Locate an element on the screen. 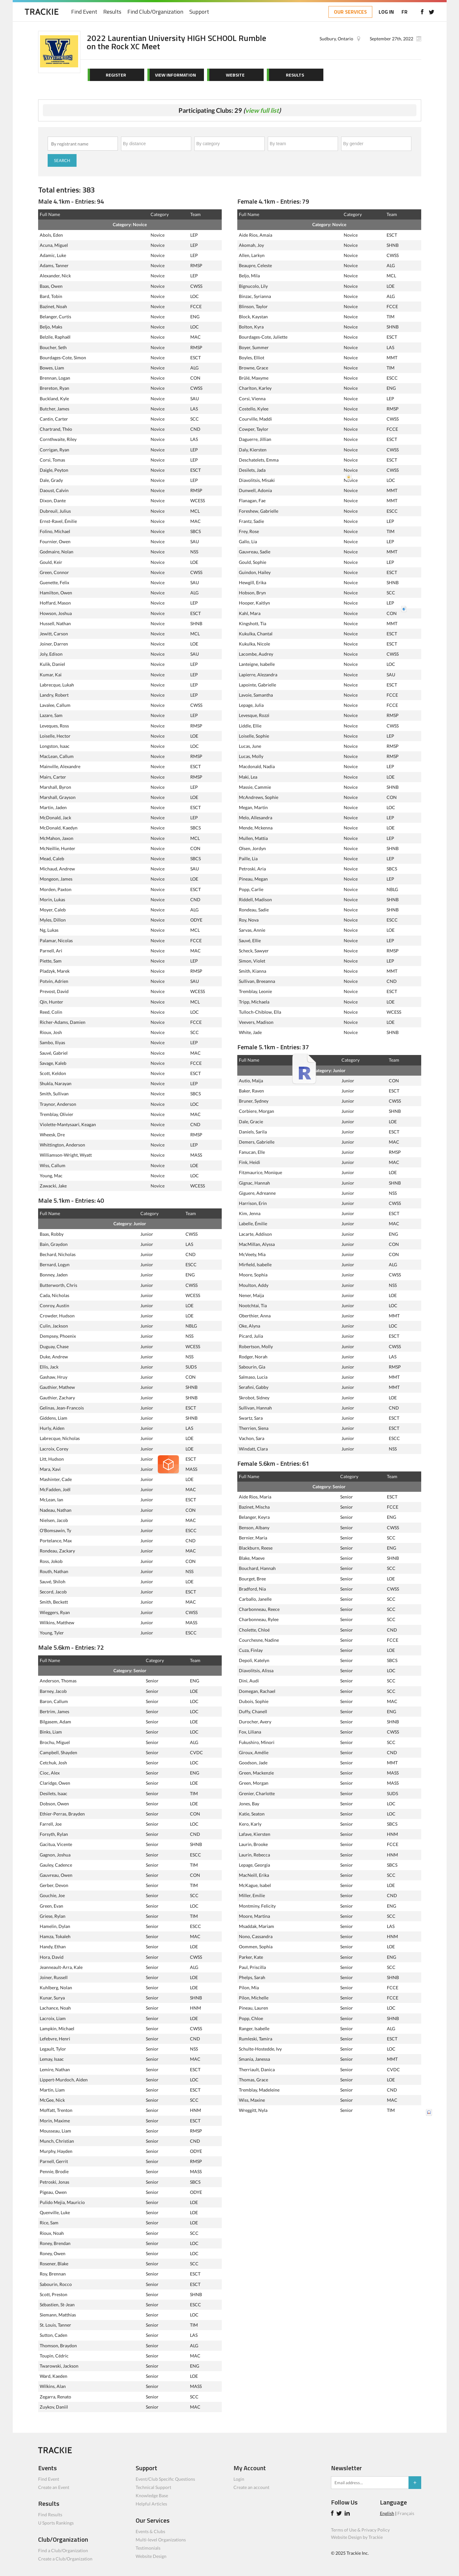  open a 3D model file is located at coordinates (168, 1464).